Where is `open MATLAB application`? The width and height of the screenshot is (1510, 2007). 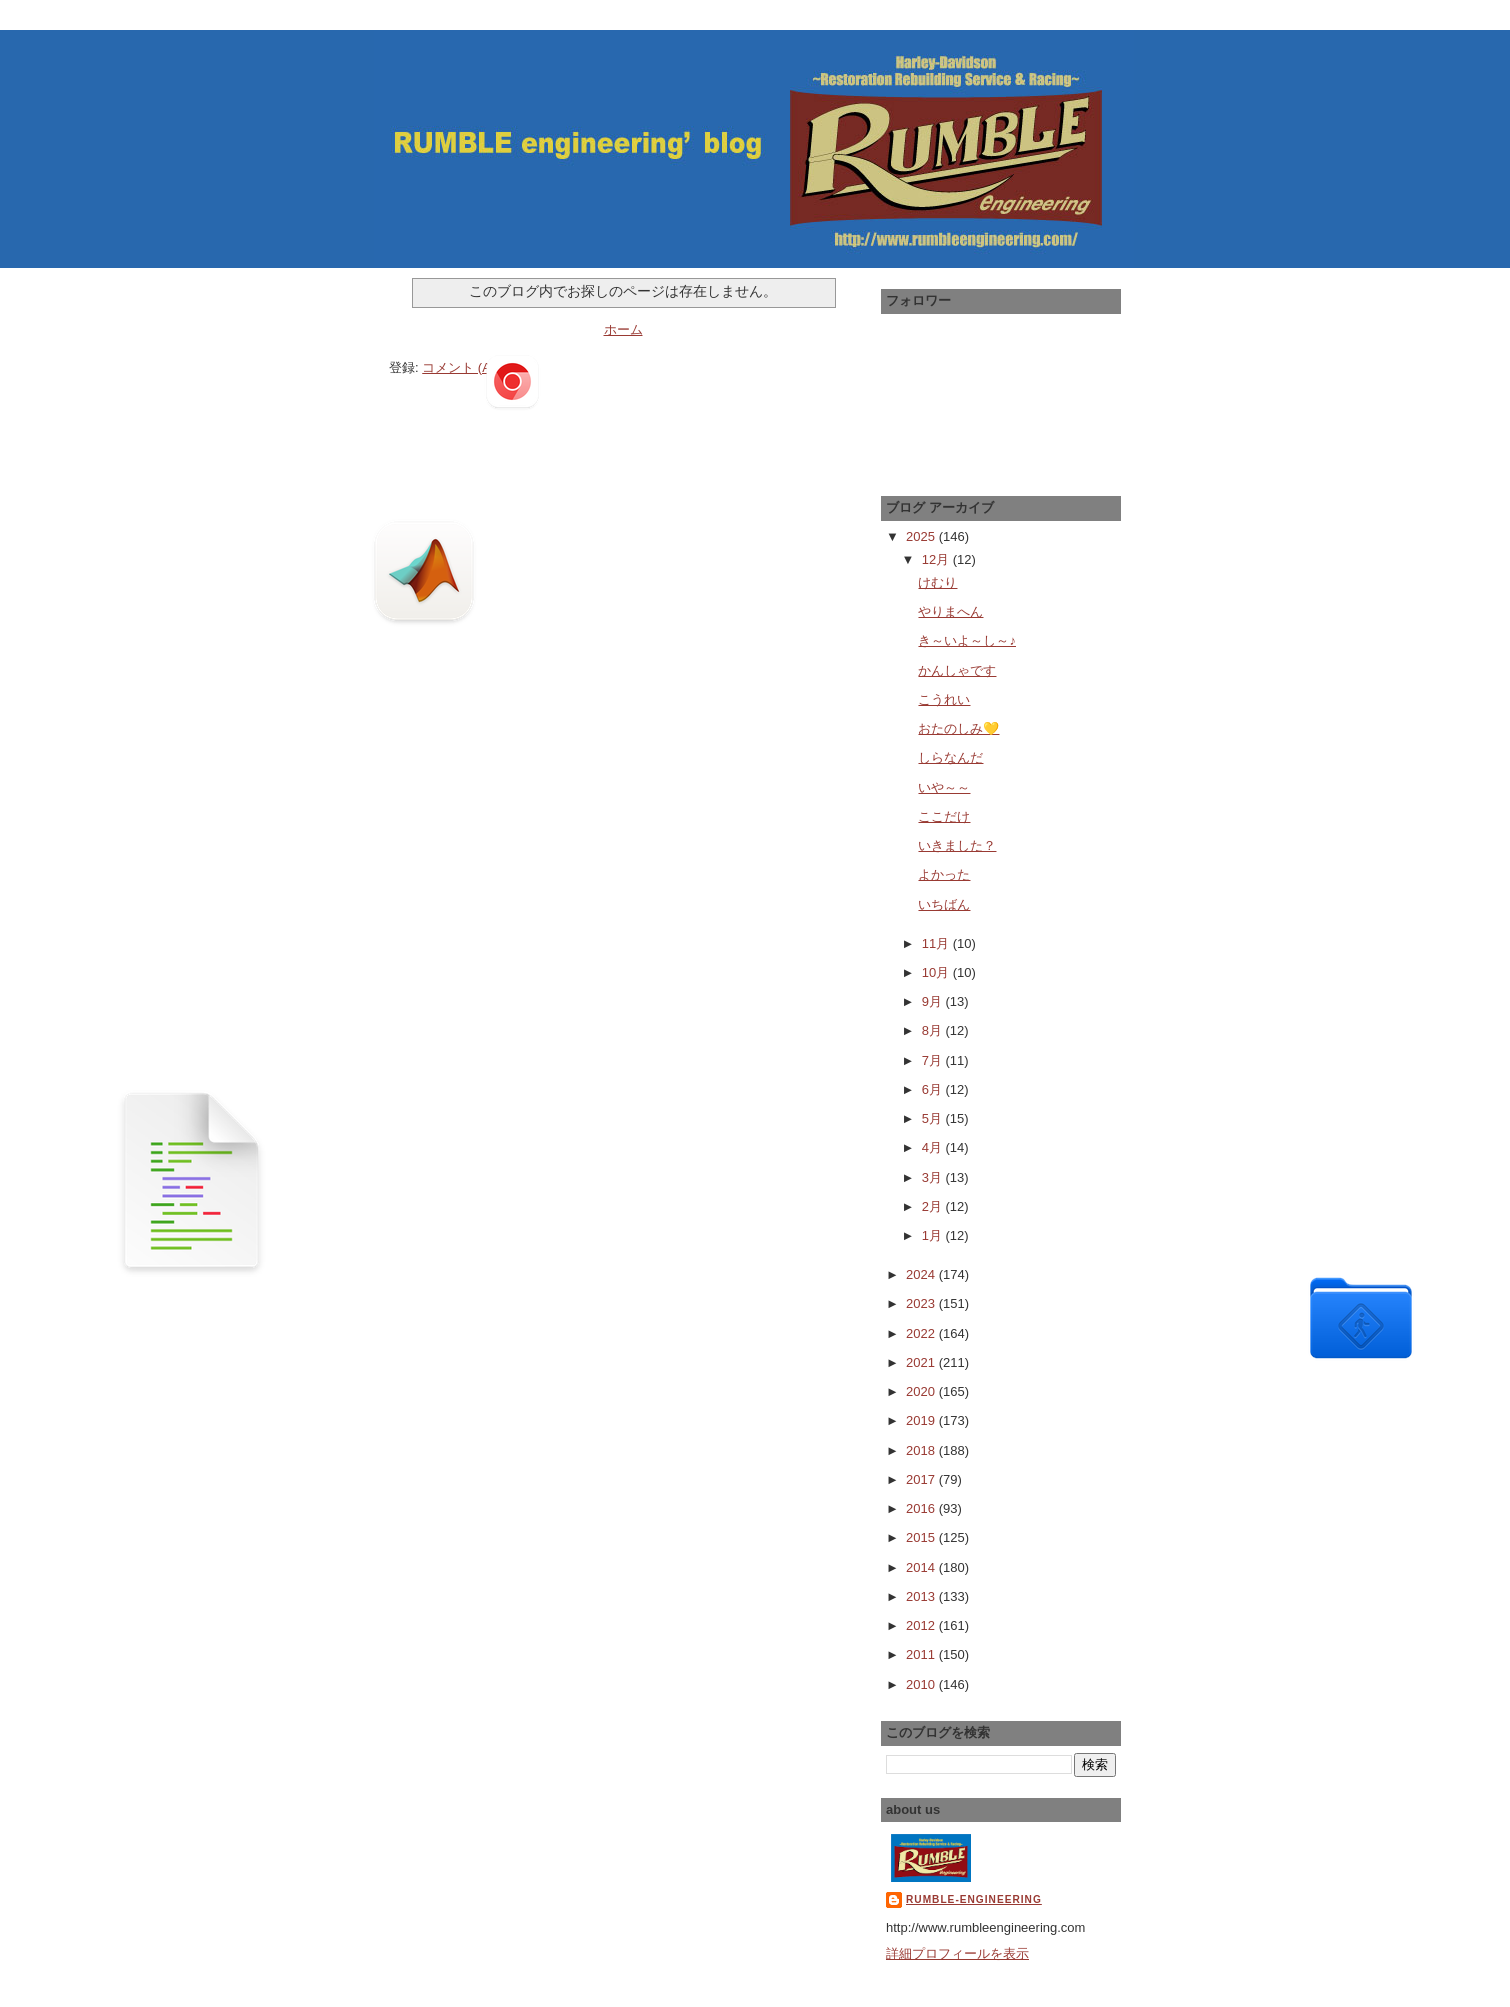
open MATLAB application is located at coordinates (424, 571).